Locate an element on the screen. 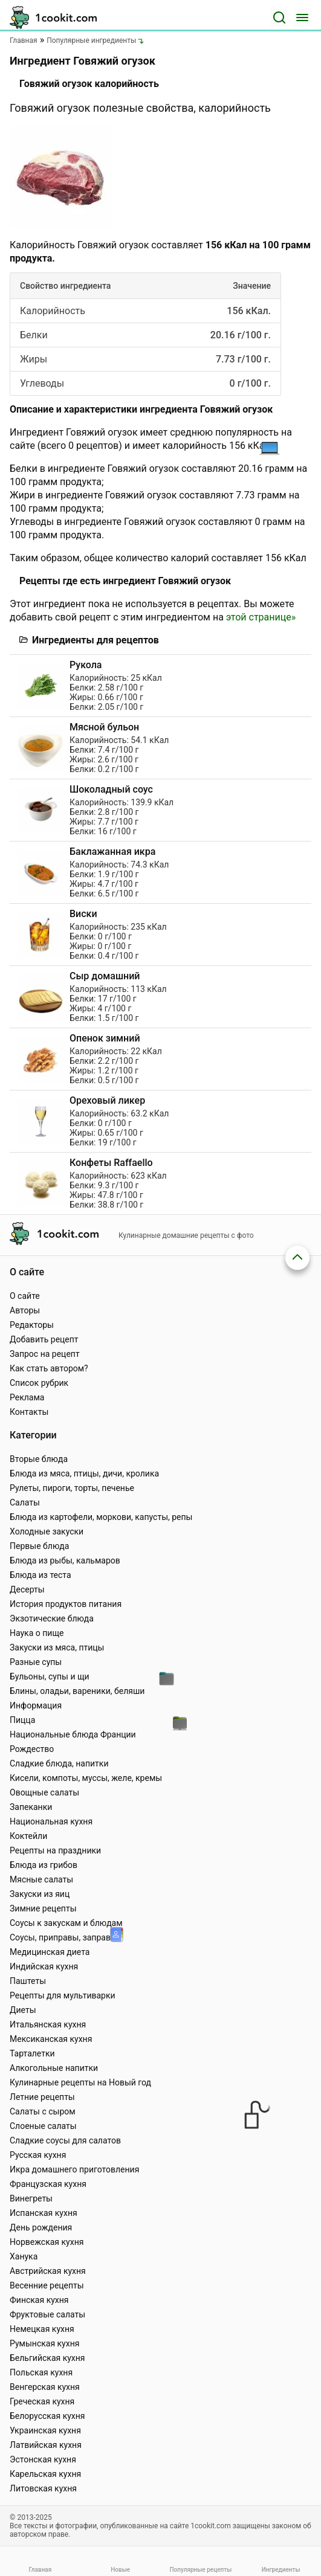 This screenshot has height=2576, width=321. access files stored on a remote server is located at coordinates (180, 1723).